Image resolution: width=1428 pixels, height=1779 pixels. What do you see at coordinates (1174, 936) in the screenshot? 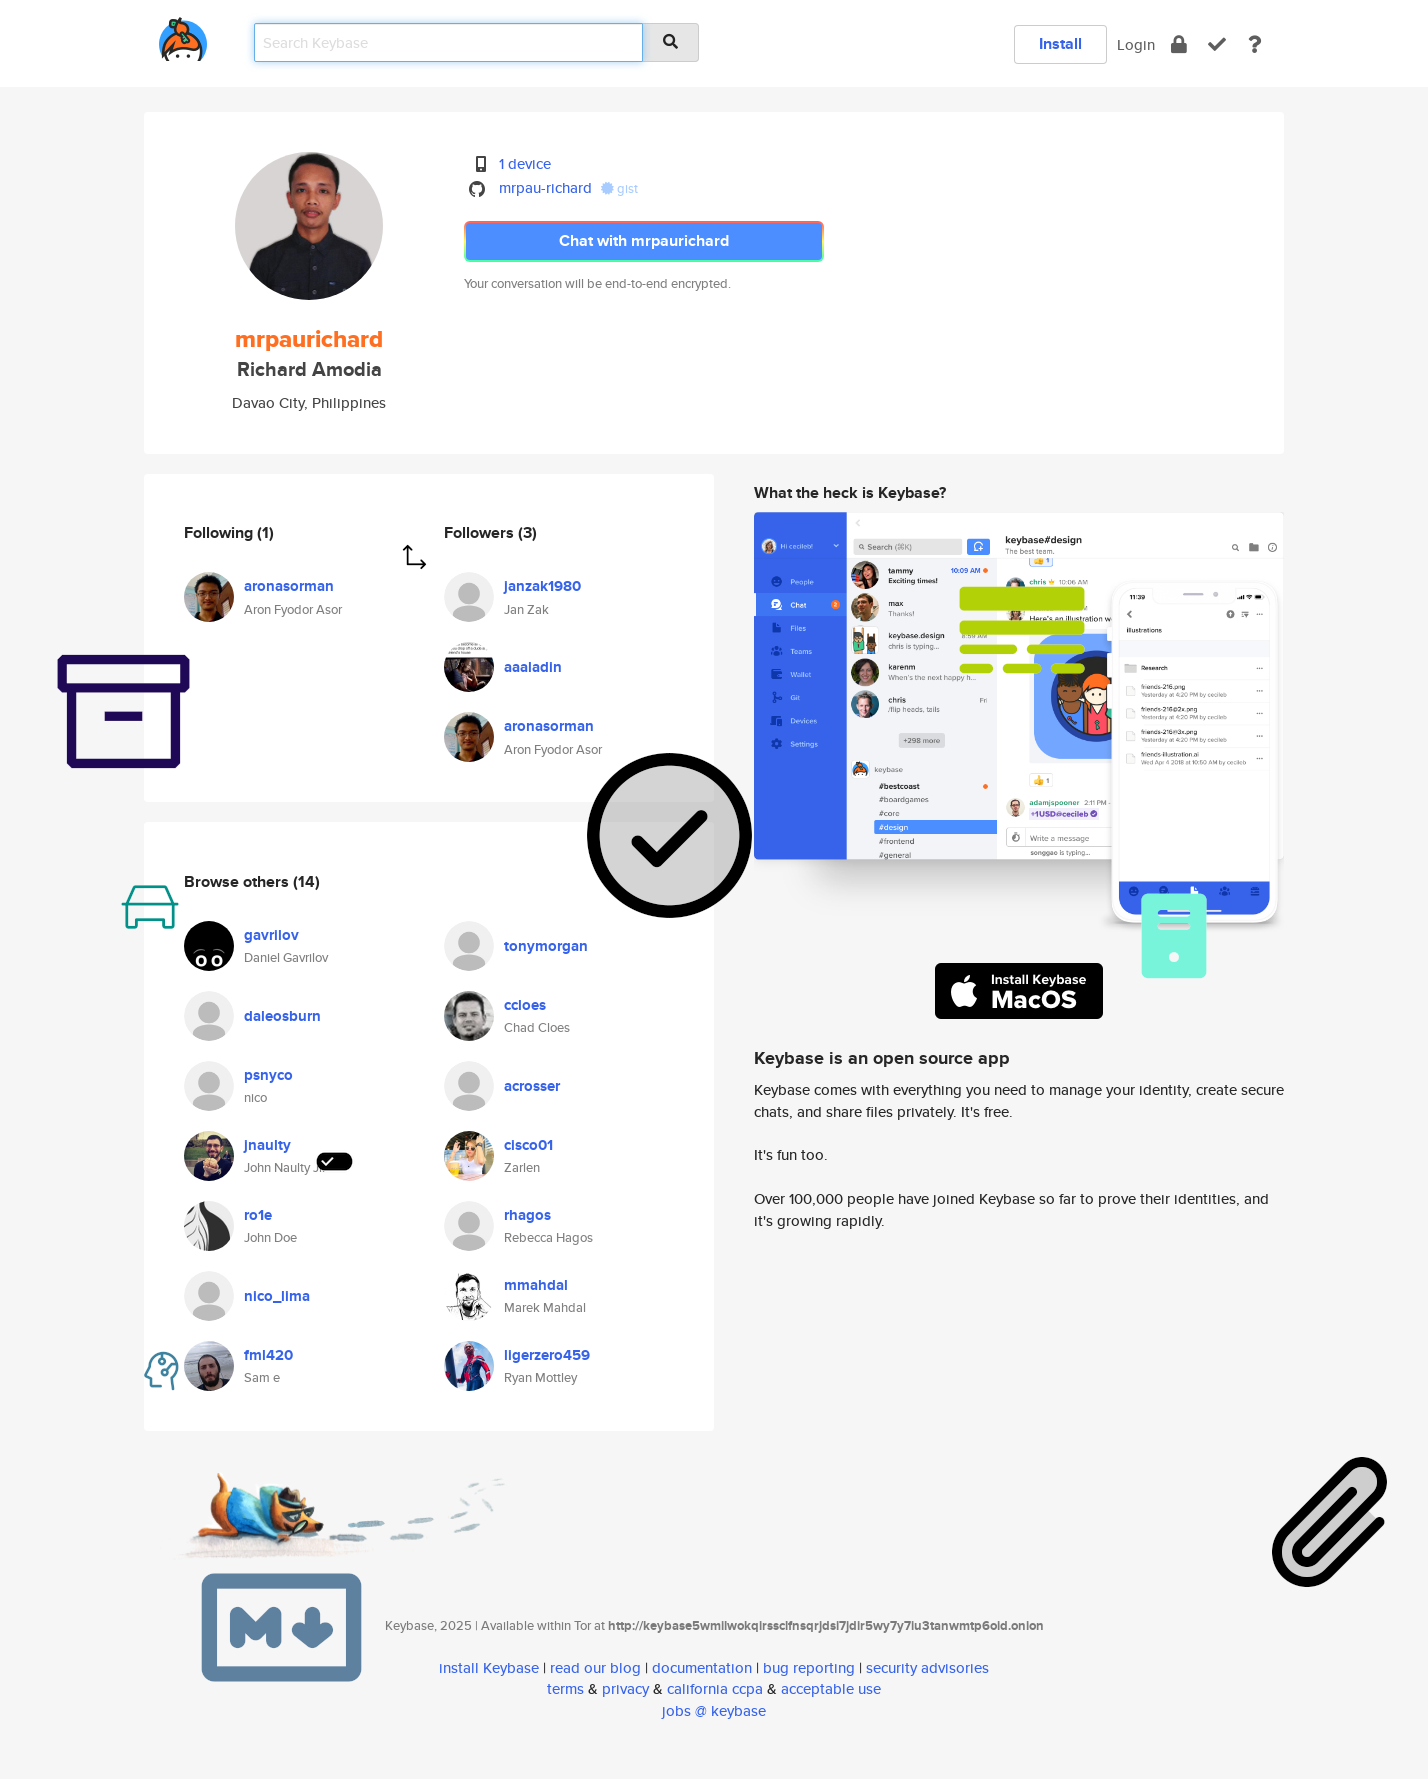
I see `access server or desktop computer settings` at bounding box center [1174, 936].